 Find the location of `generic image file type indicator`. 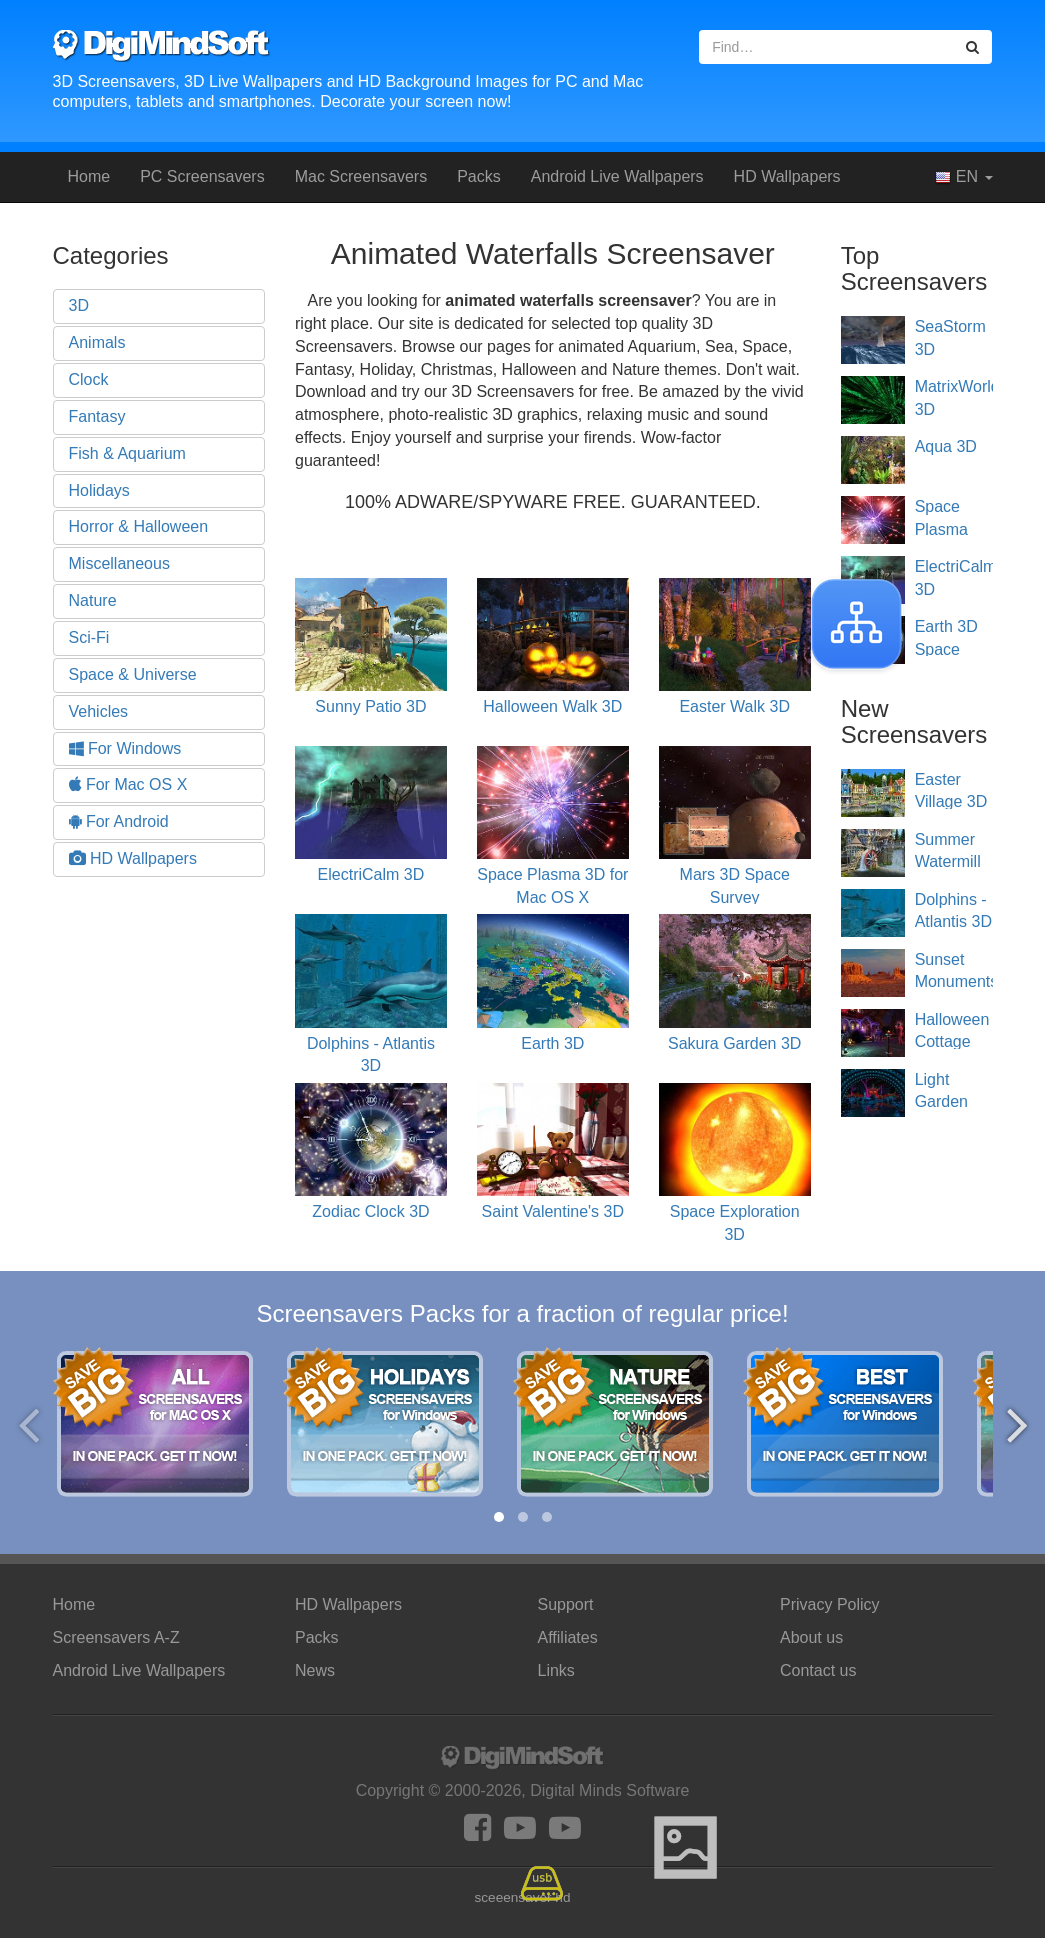

generic image file type indicator is located at coordinates (685, 1847).